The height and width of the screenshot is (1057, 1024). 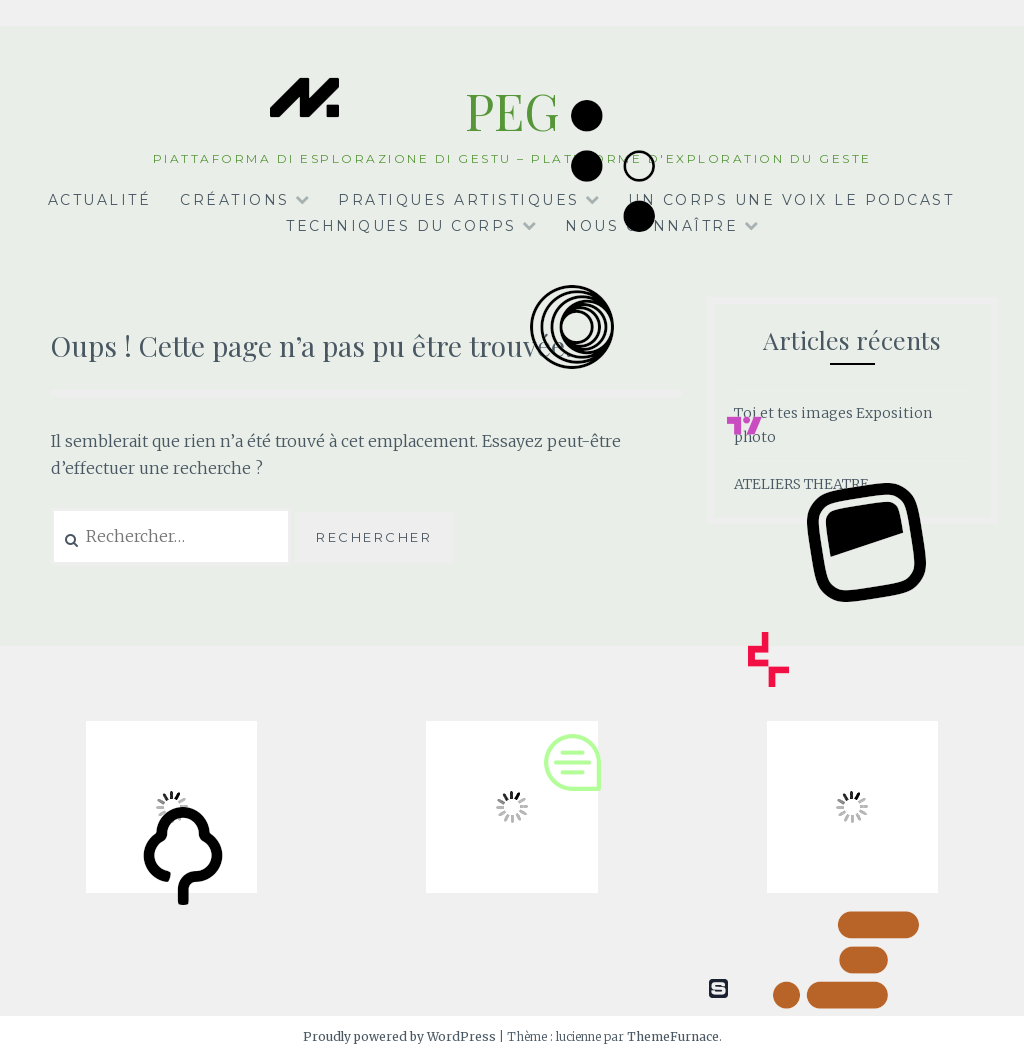 What do you see at coordinates (572, 327) in the screenshot?
I see `open photobucket app` at bounding box center [572, 327].